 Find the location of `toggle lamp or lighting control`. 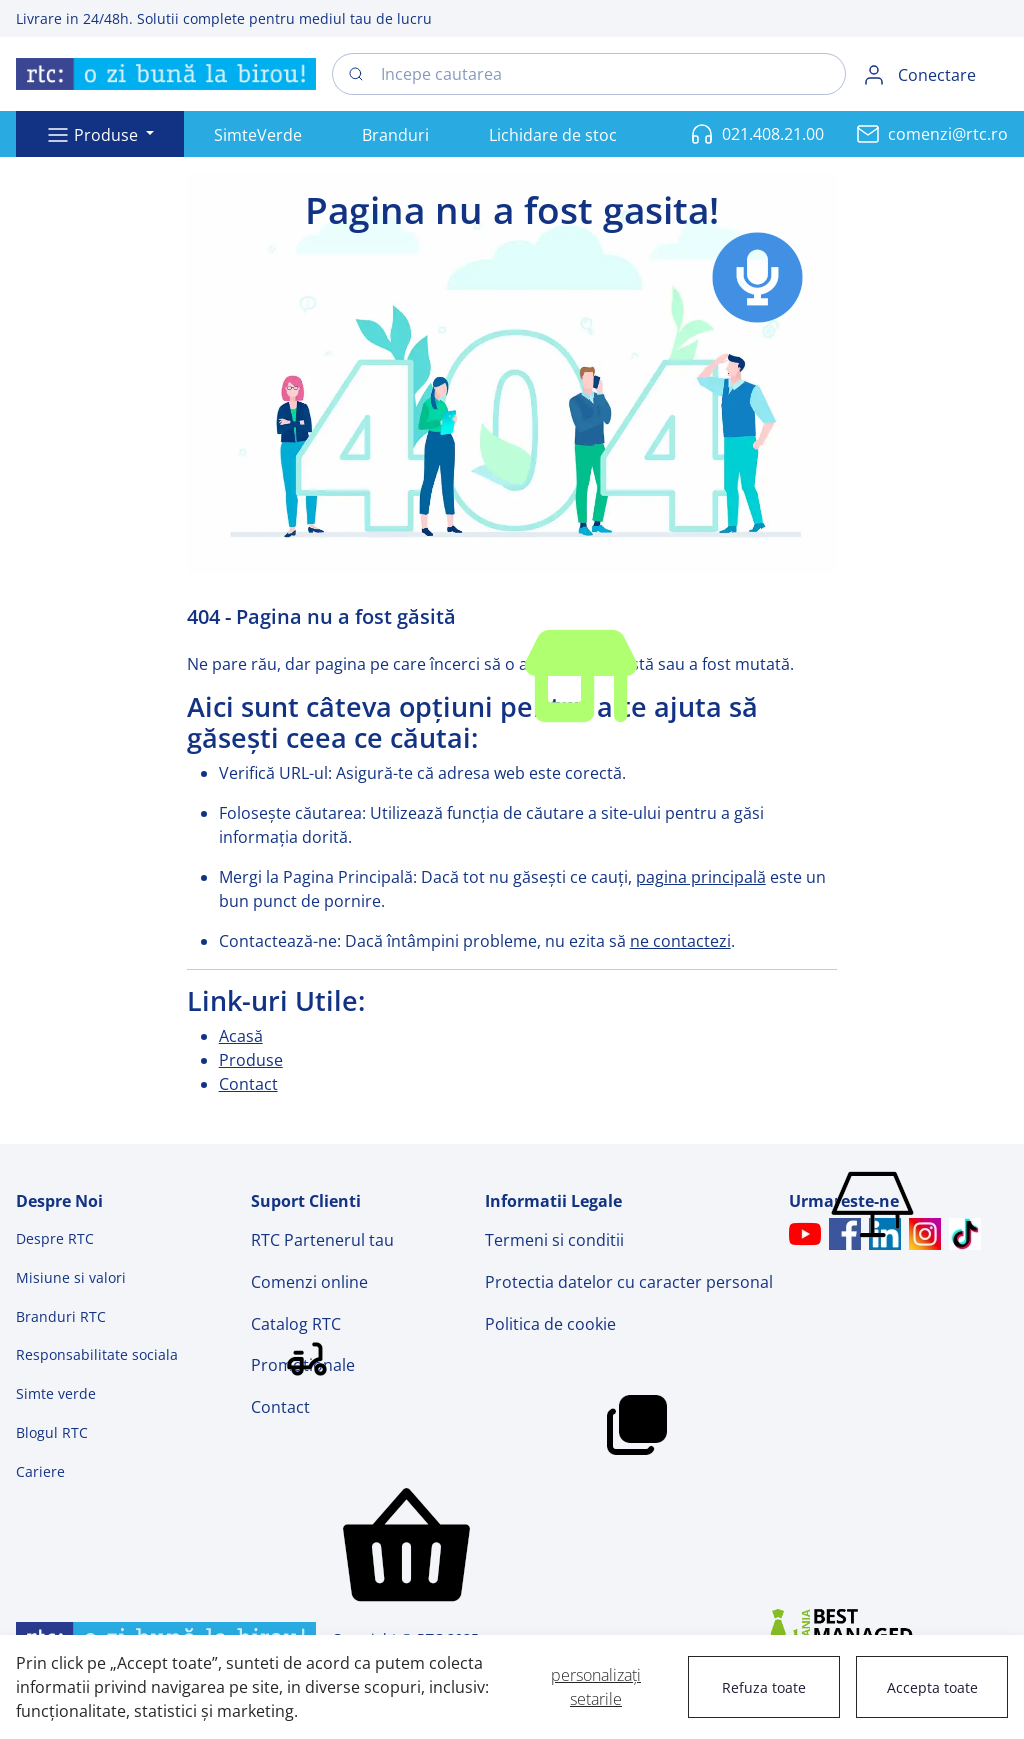

toggle lamp or lighting control is located at coordinates (872, 1204).